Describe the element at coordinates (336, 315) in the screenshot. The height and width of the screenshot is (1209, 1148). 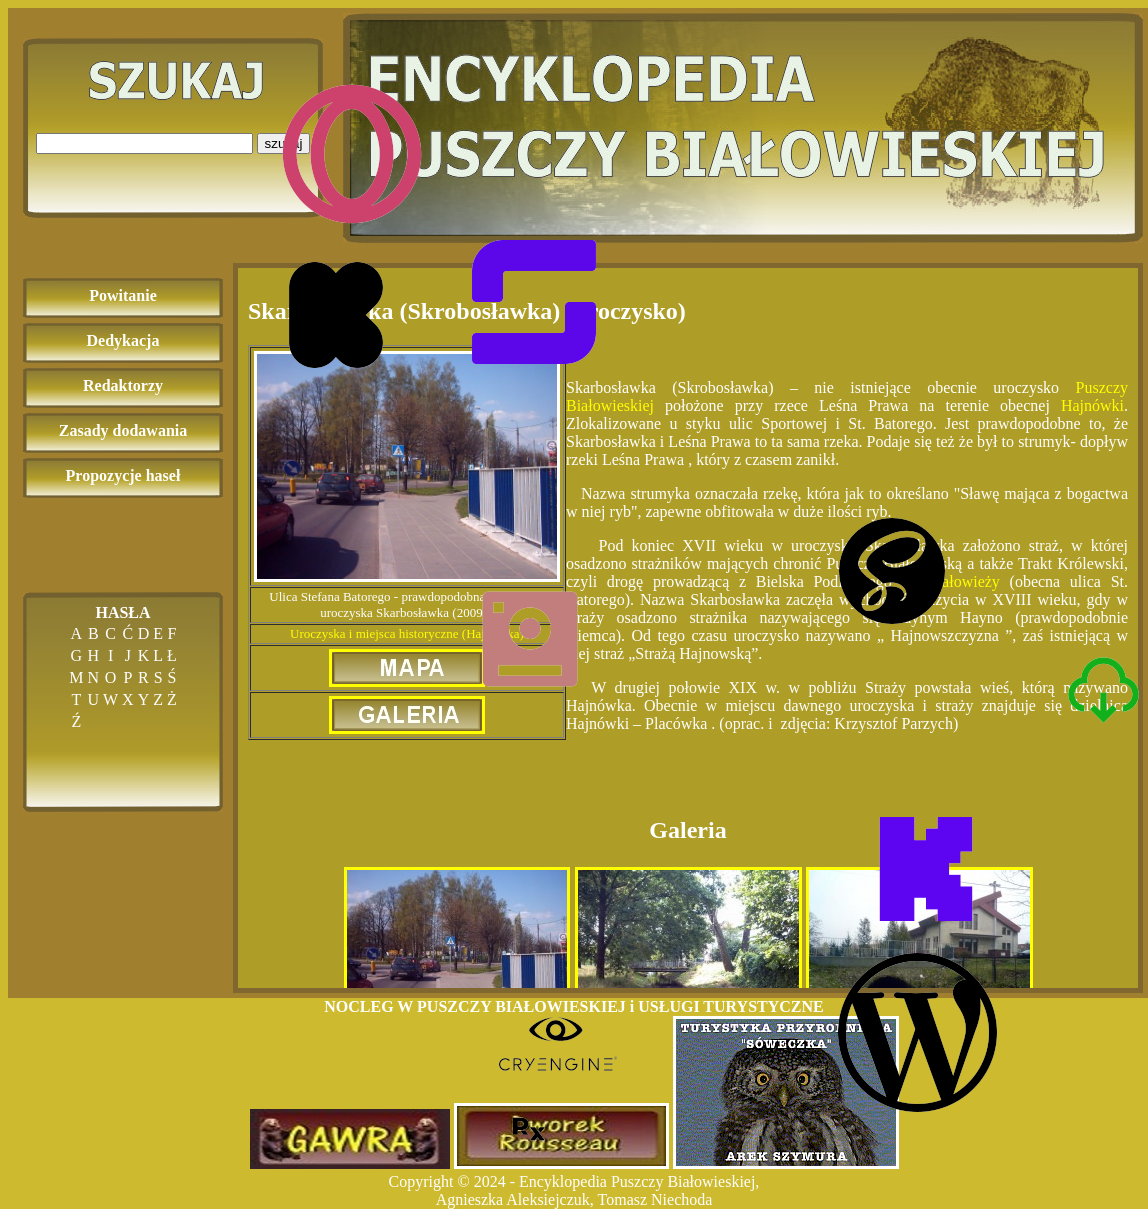
I see `open Kickstarter app` at that location.